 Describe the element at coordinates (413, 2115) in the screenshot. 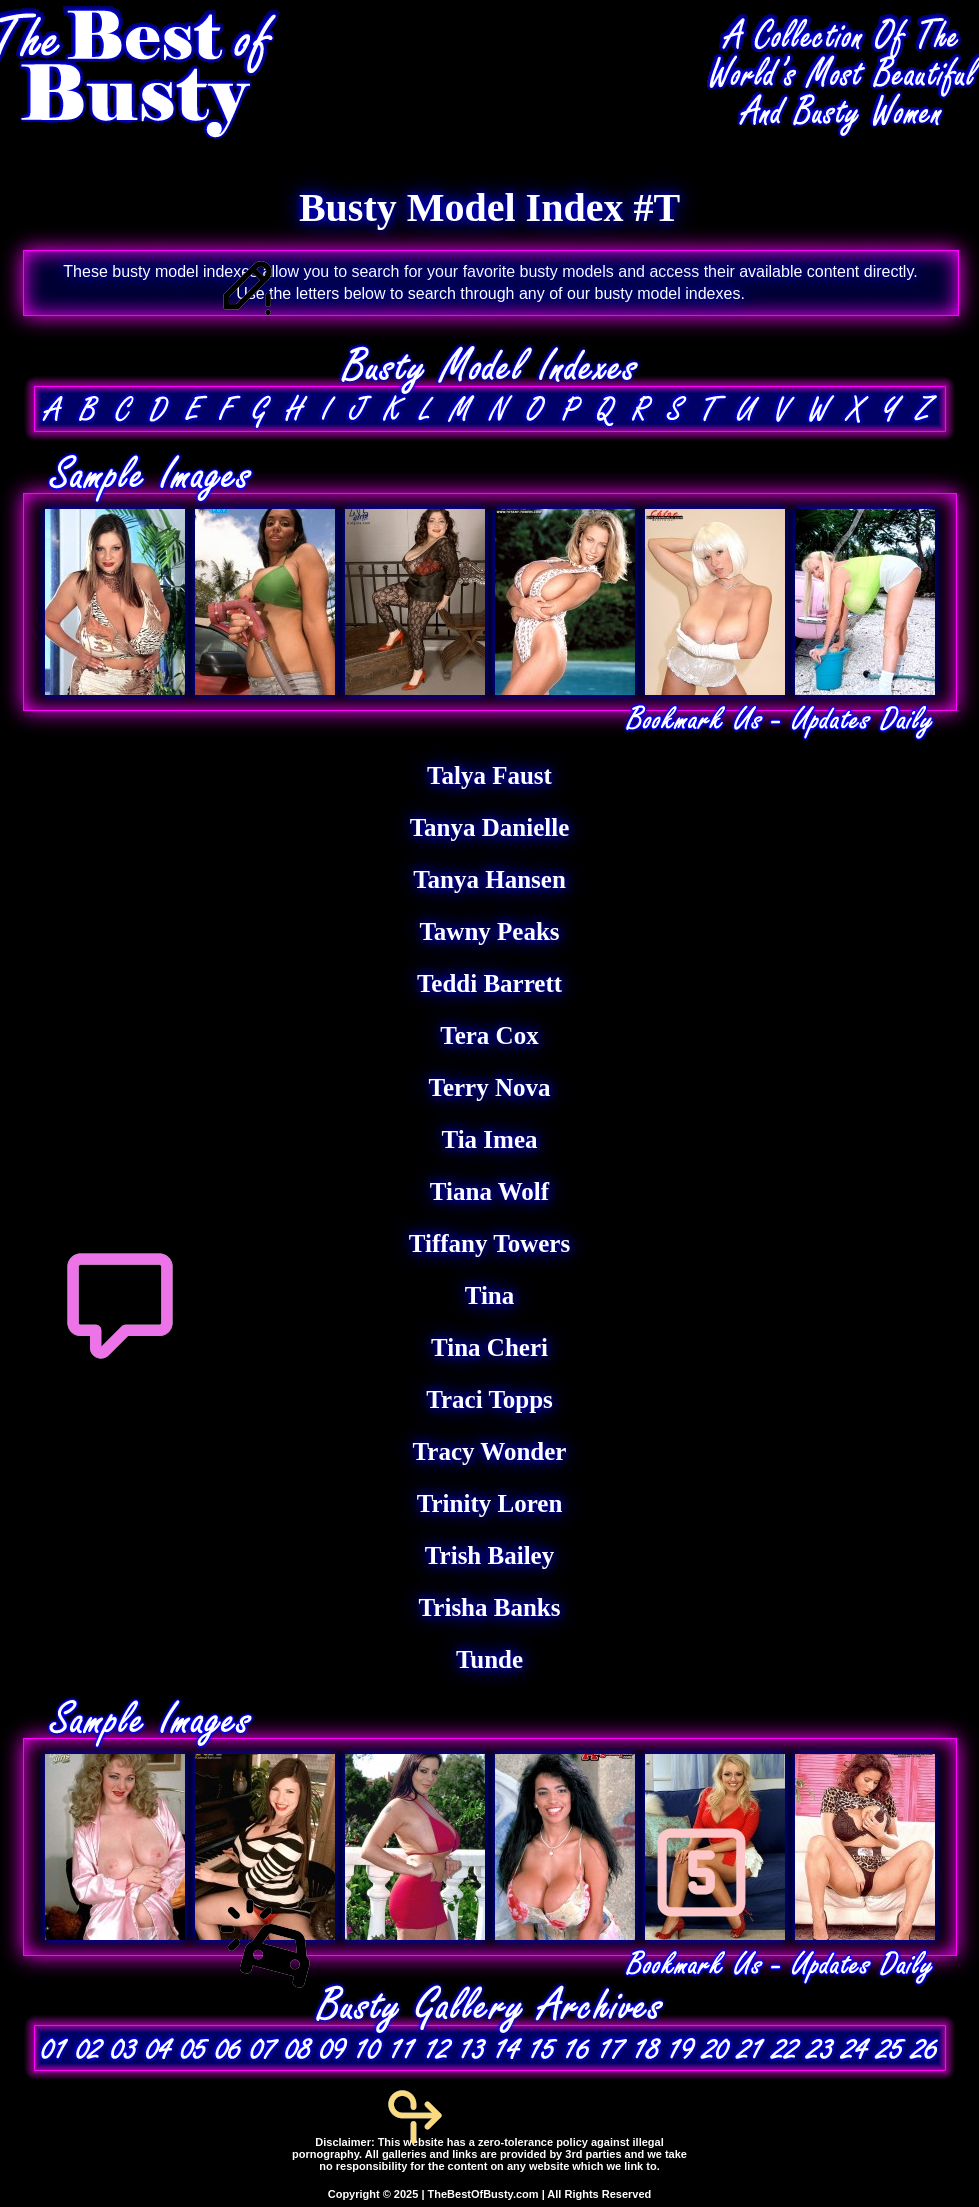

I see `redo or repeat the last action` at that location.